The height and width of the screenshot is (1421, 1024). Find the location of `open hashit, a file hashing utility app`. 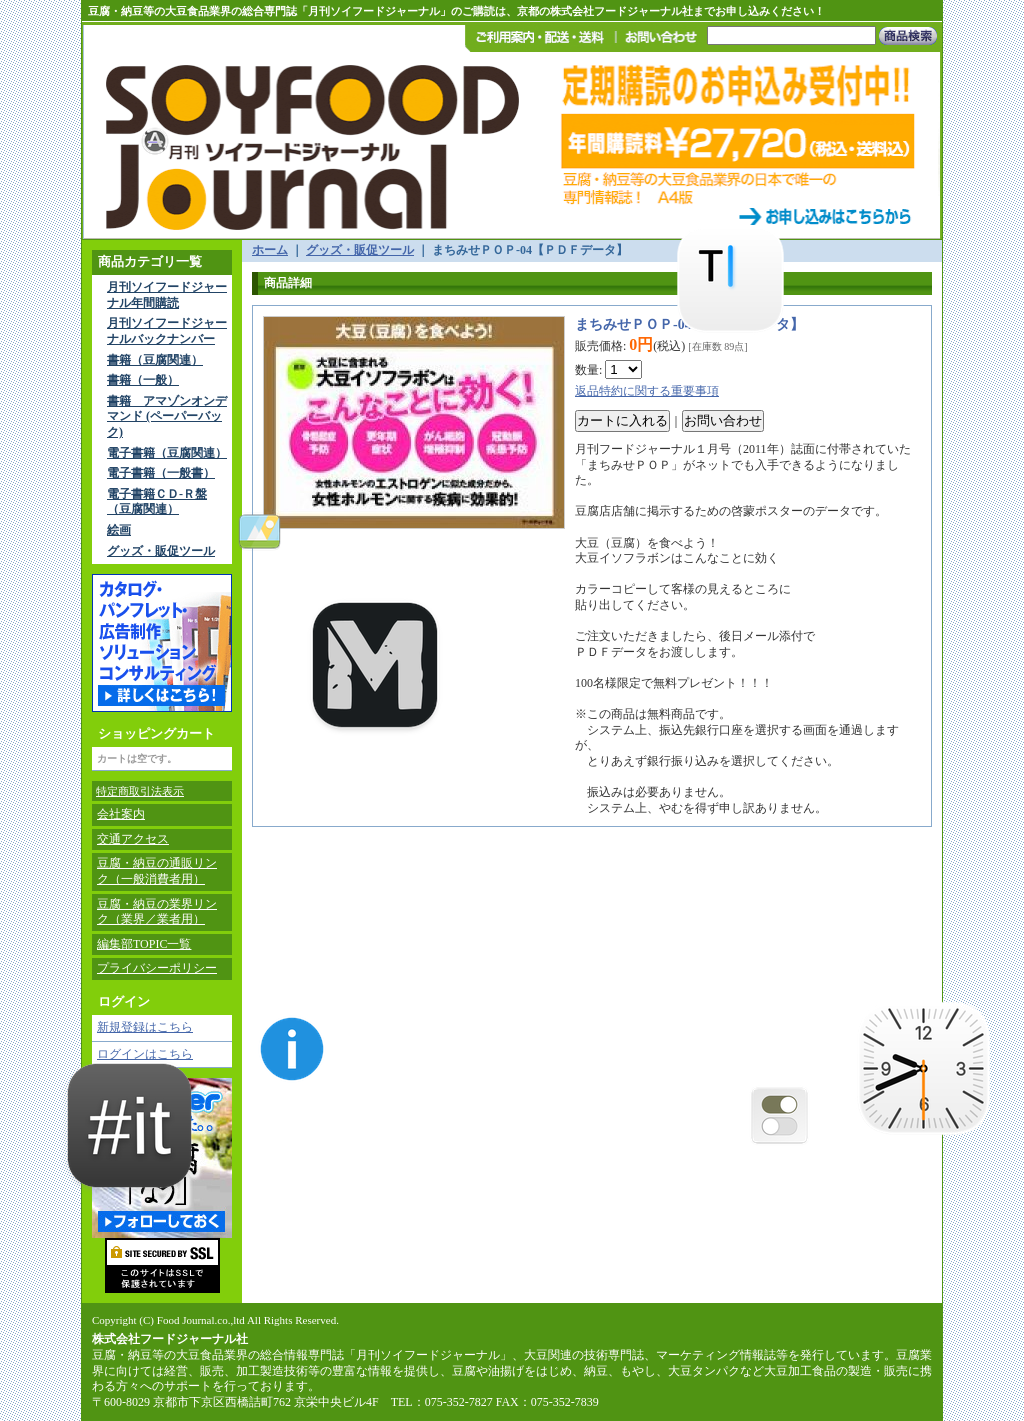

open hashit, a file hashing utility app is located at coordinates (129, 1125).